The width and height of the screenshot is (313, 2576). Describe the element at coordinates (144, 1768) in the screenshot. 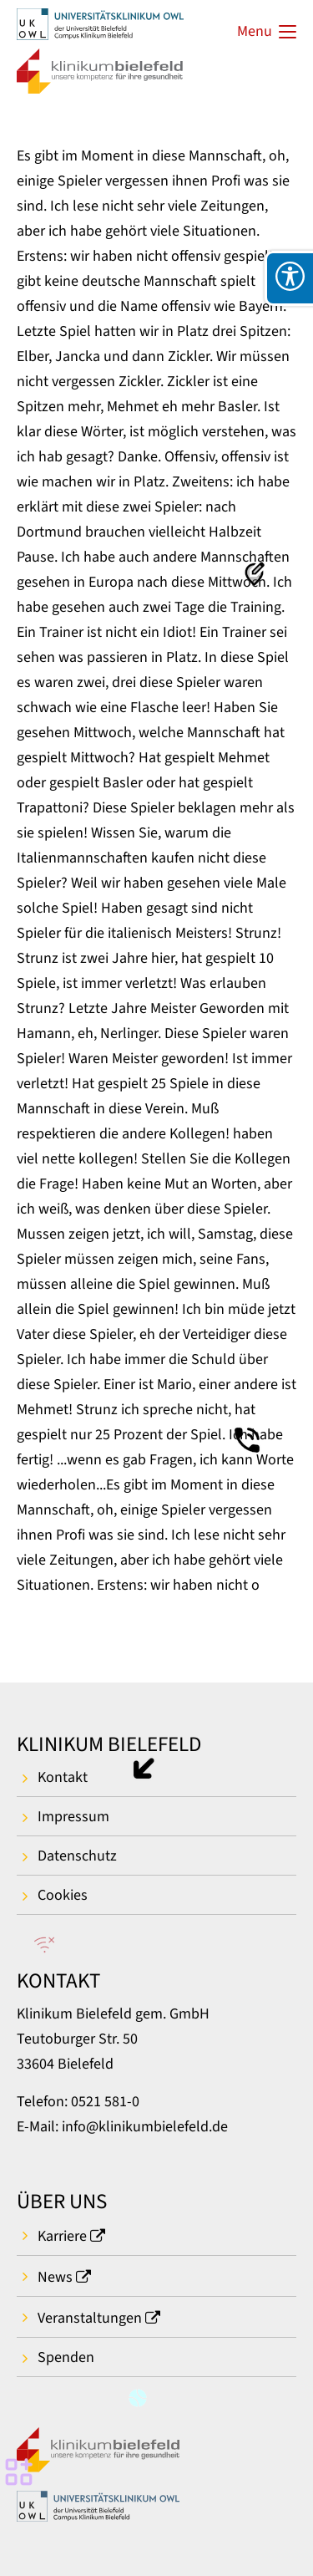

I see `access transit entry or exit points` at that location.